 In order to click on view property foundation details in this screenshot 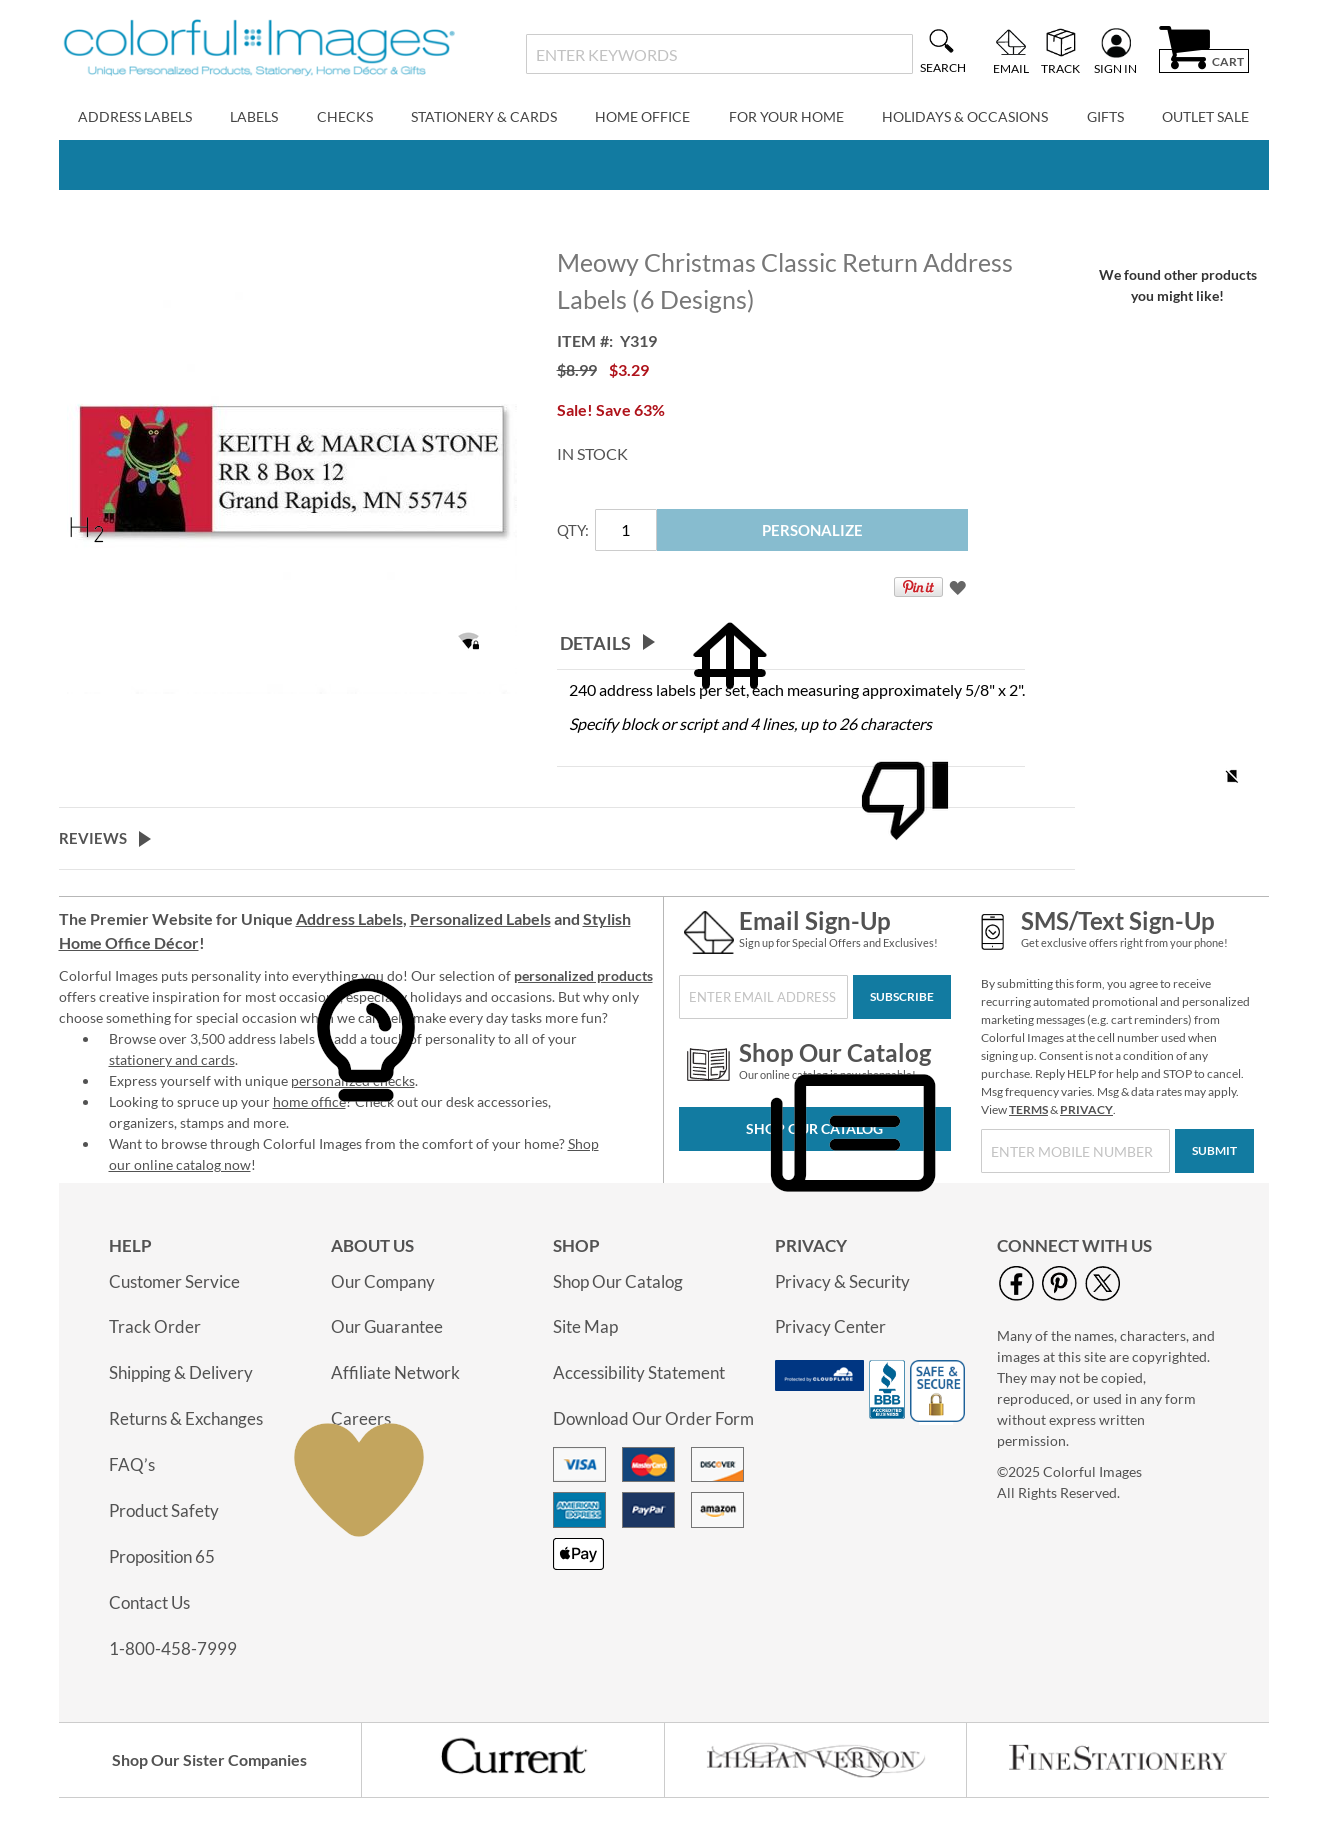, I will do `click(730, 657)`.